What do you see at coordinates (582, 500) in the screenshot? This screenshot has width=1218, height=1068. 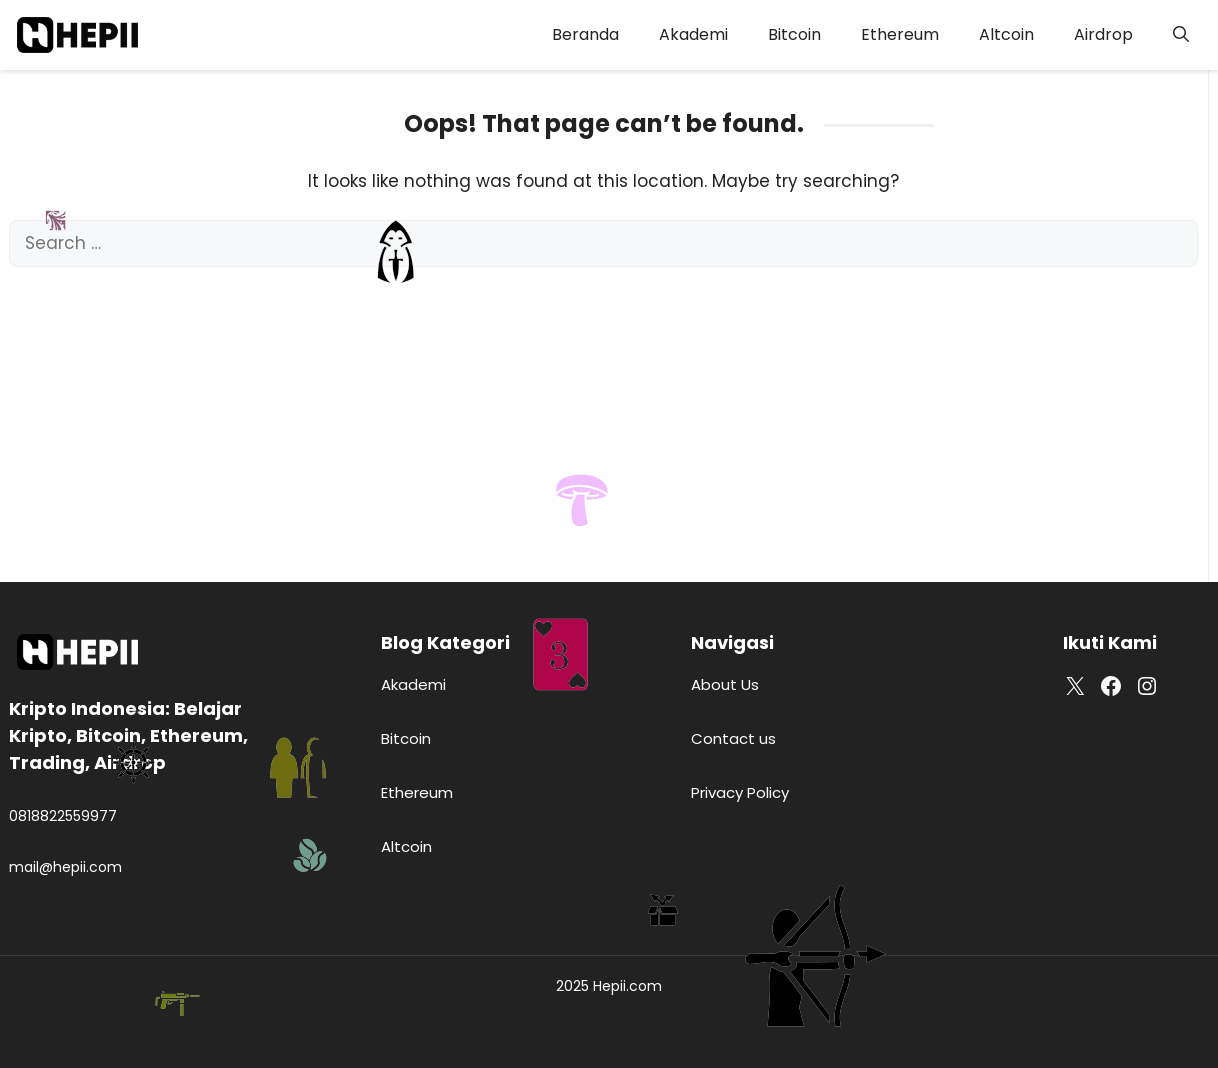 I see `mushroom ingredient or item in a game inventory` at bounding box center [582, 500].